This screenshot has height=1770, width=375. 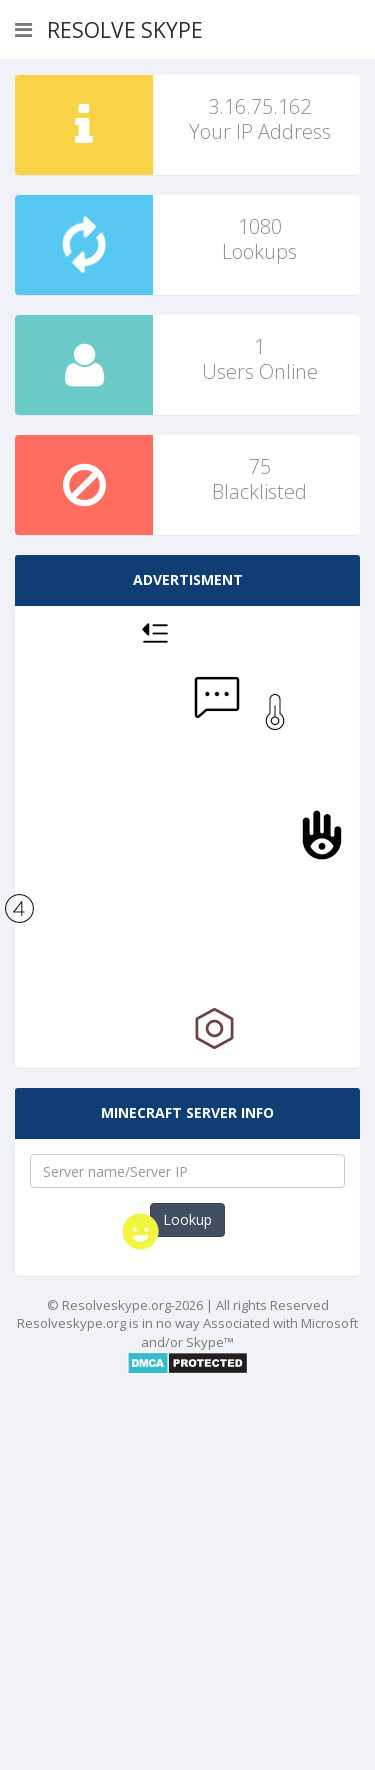 I want to click on decrease text indentation, so click(x=155, y=633).